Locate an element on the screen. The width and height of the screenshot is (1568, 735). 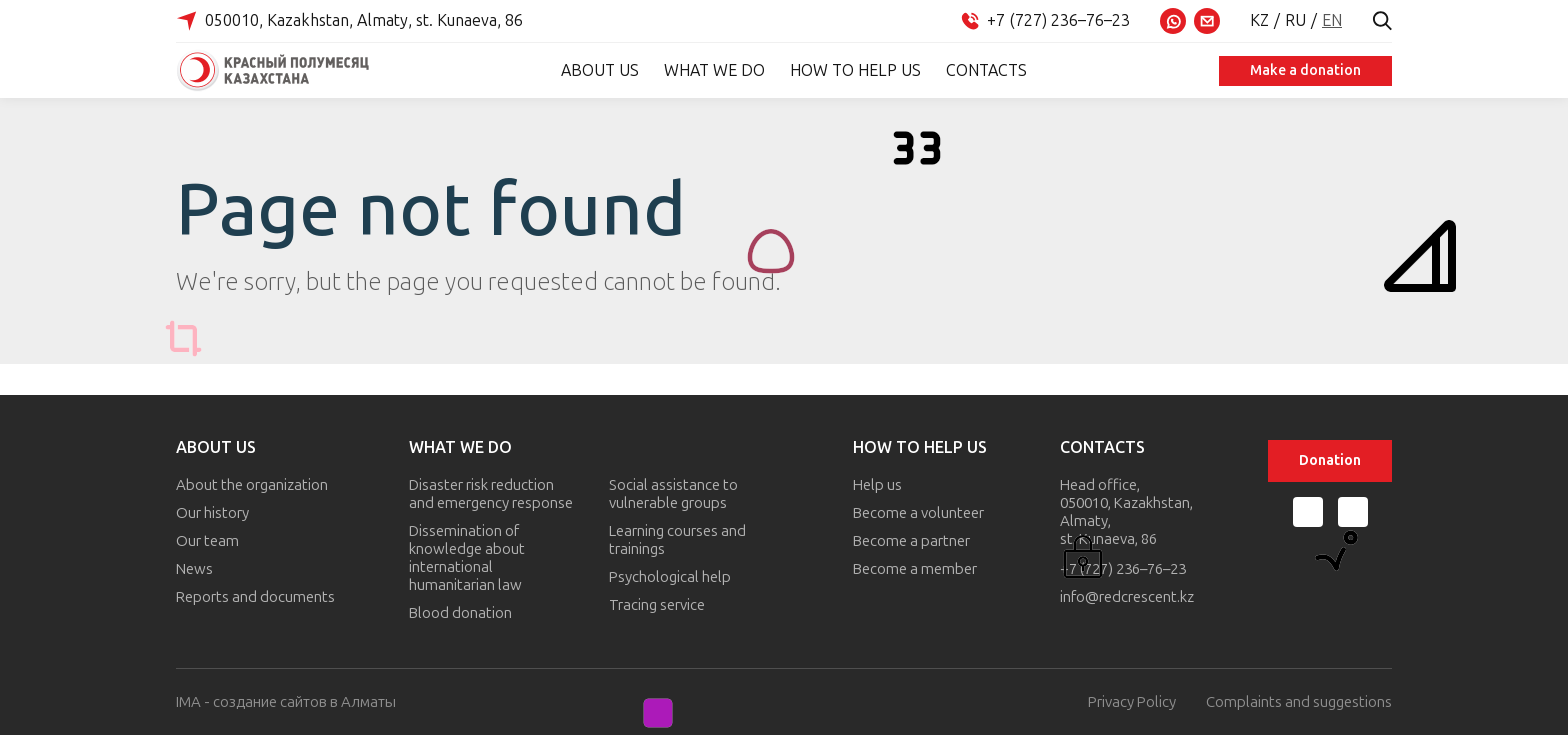
indicates item number 33 in a list or sequence is located at coordinates (917, 148).